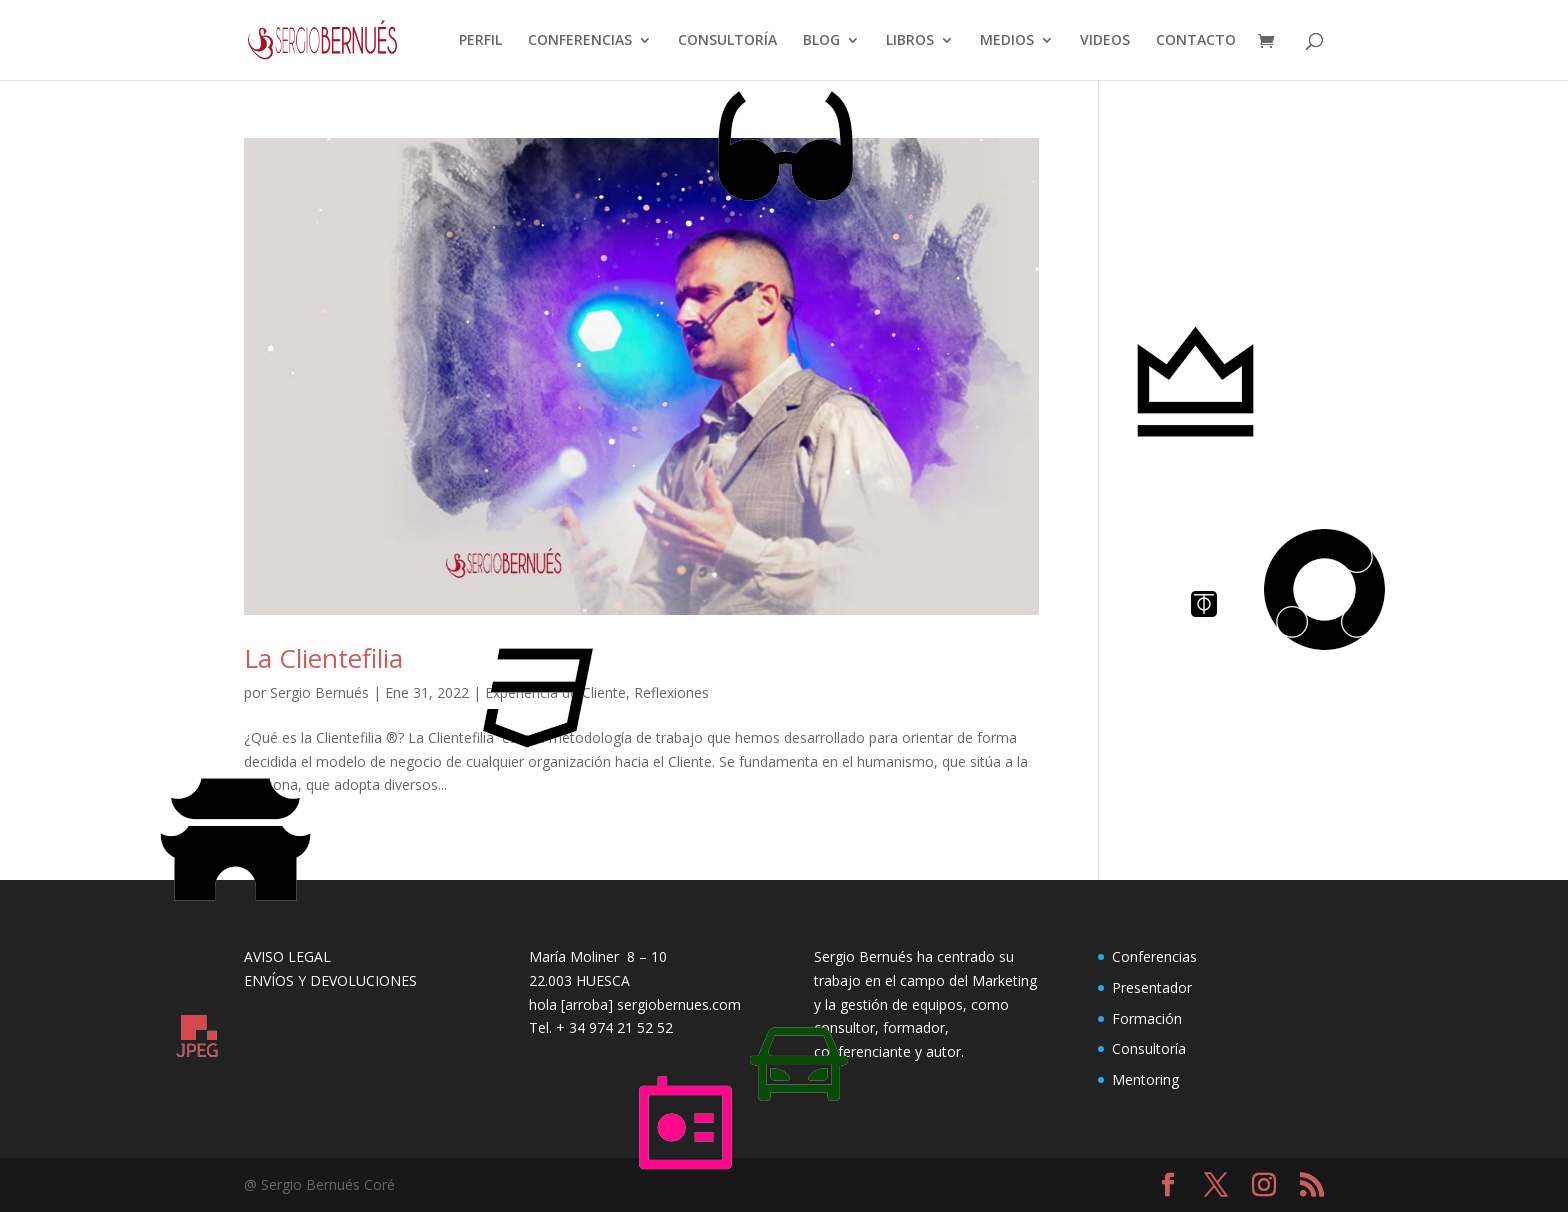 The width and height of the screenshot is (1568, 1212). What do you see at coordinates (1324, 589) in the screenshot?
I see `google marketing platform logo` at bounding box center [1324, 589].